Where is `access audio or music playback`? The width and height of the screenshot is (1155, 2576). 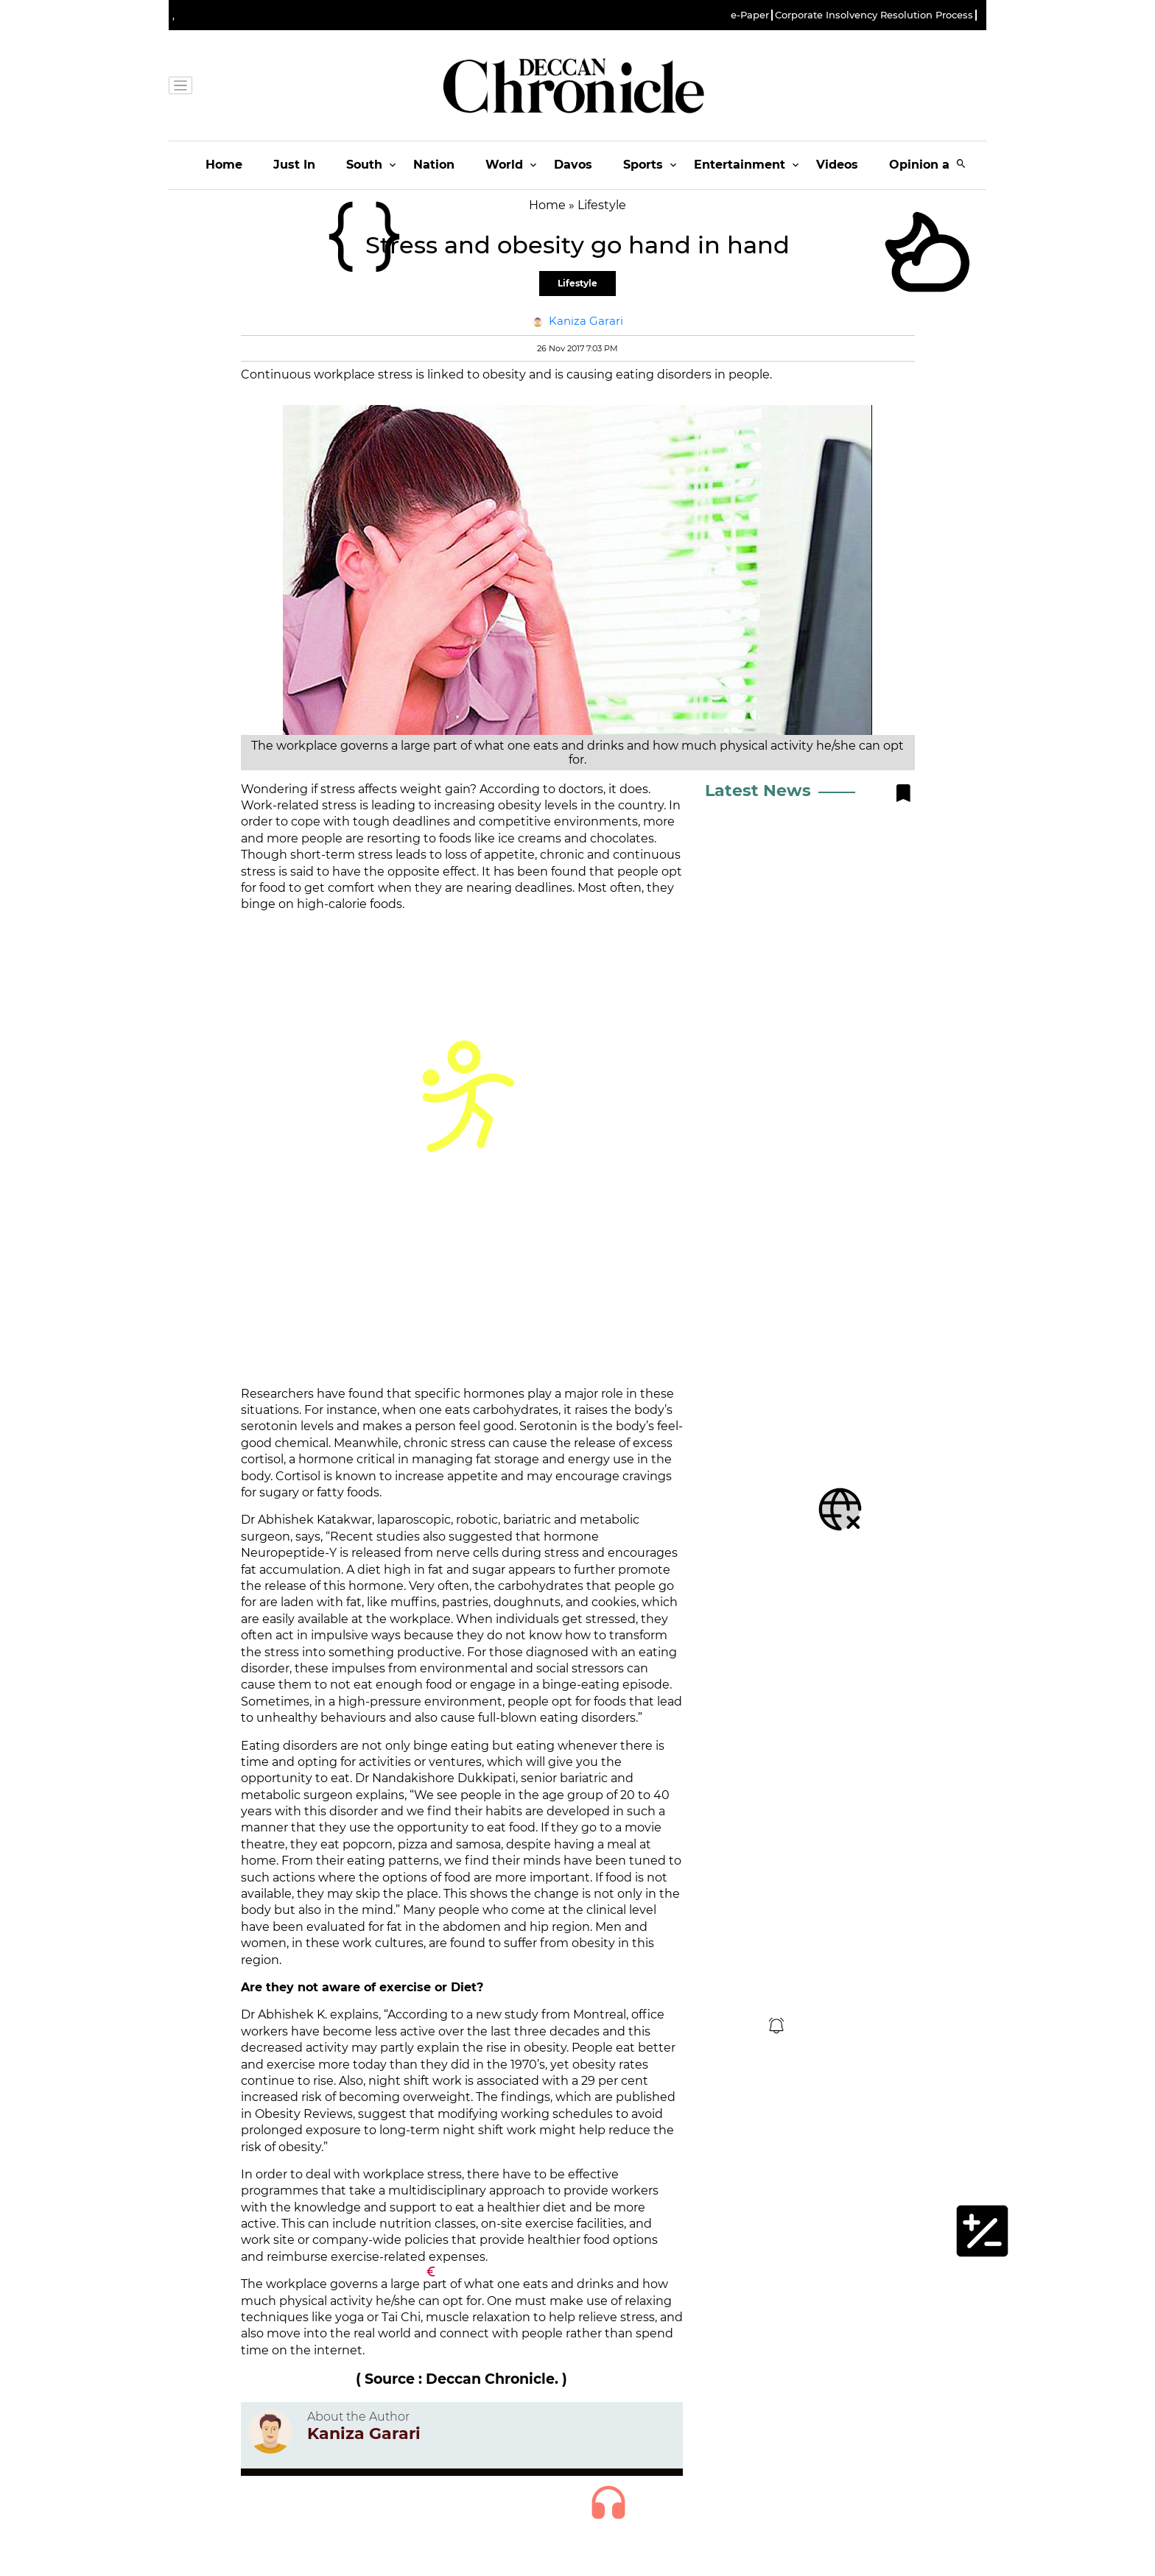
access audio or music playback is located at coordinates (608, 2502).